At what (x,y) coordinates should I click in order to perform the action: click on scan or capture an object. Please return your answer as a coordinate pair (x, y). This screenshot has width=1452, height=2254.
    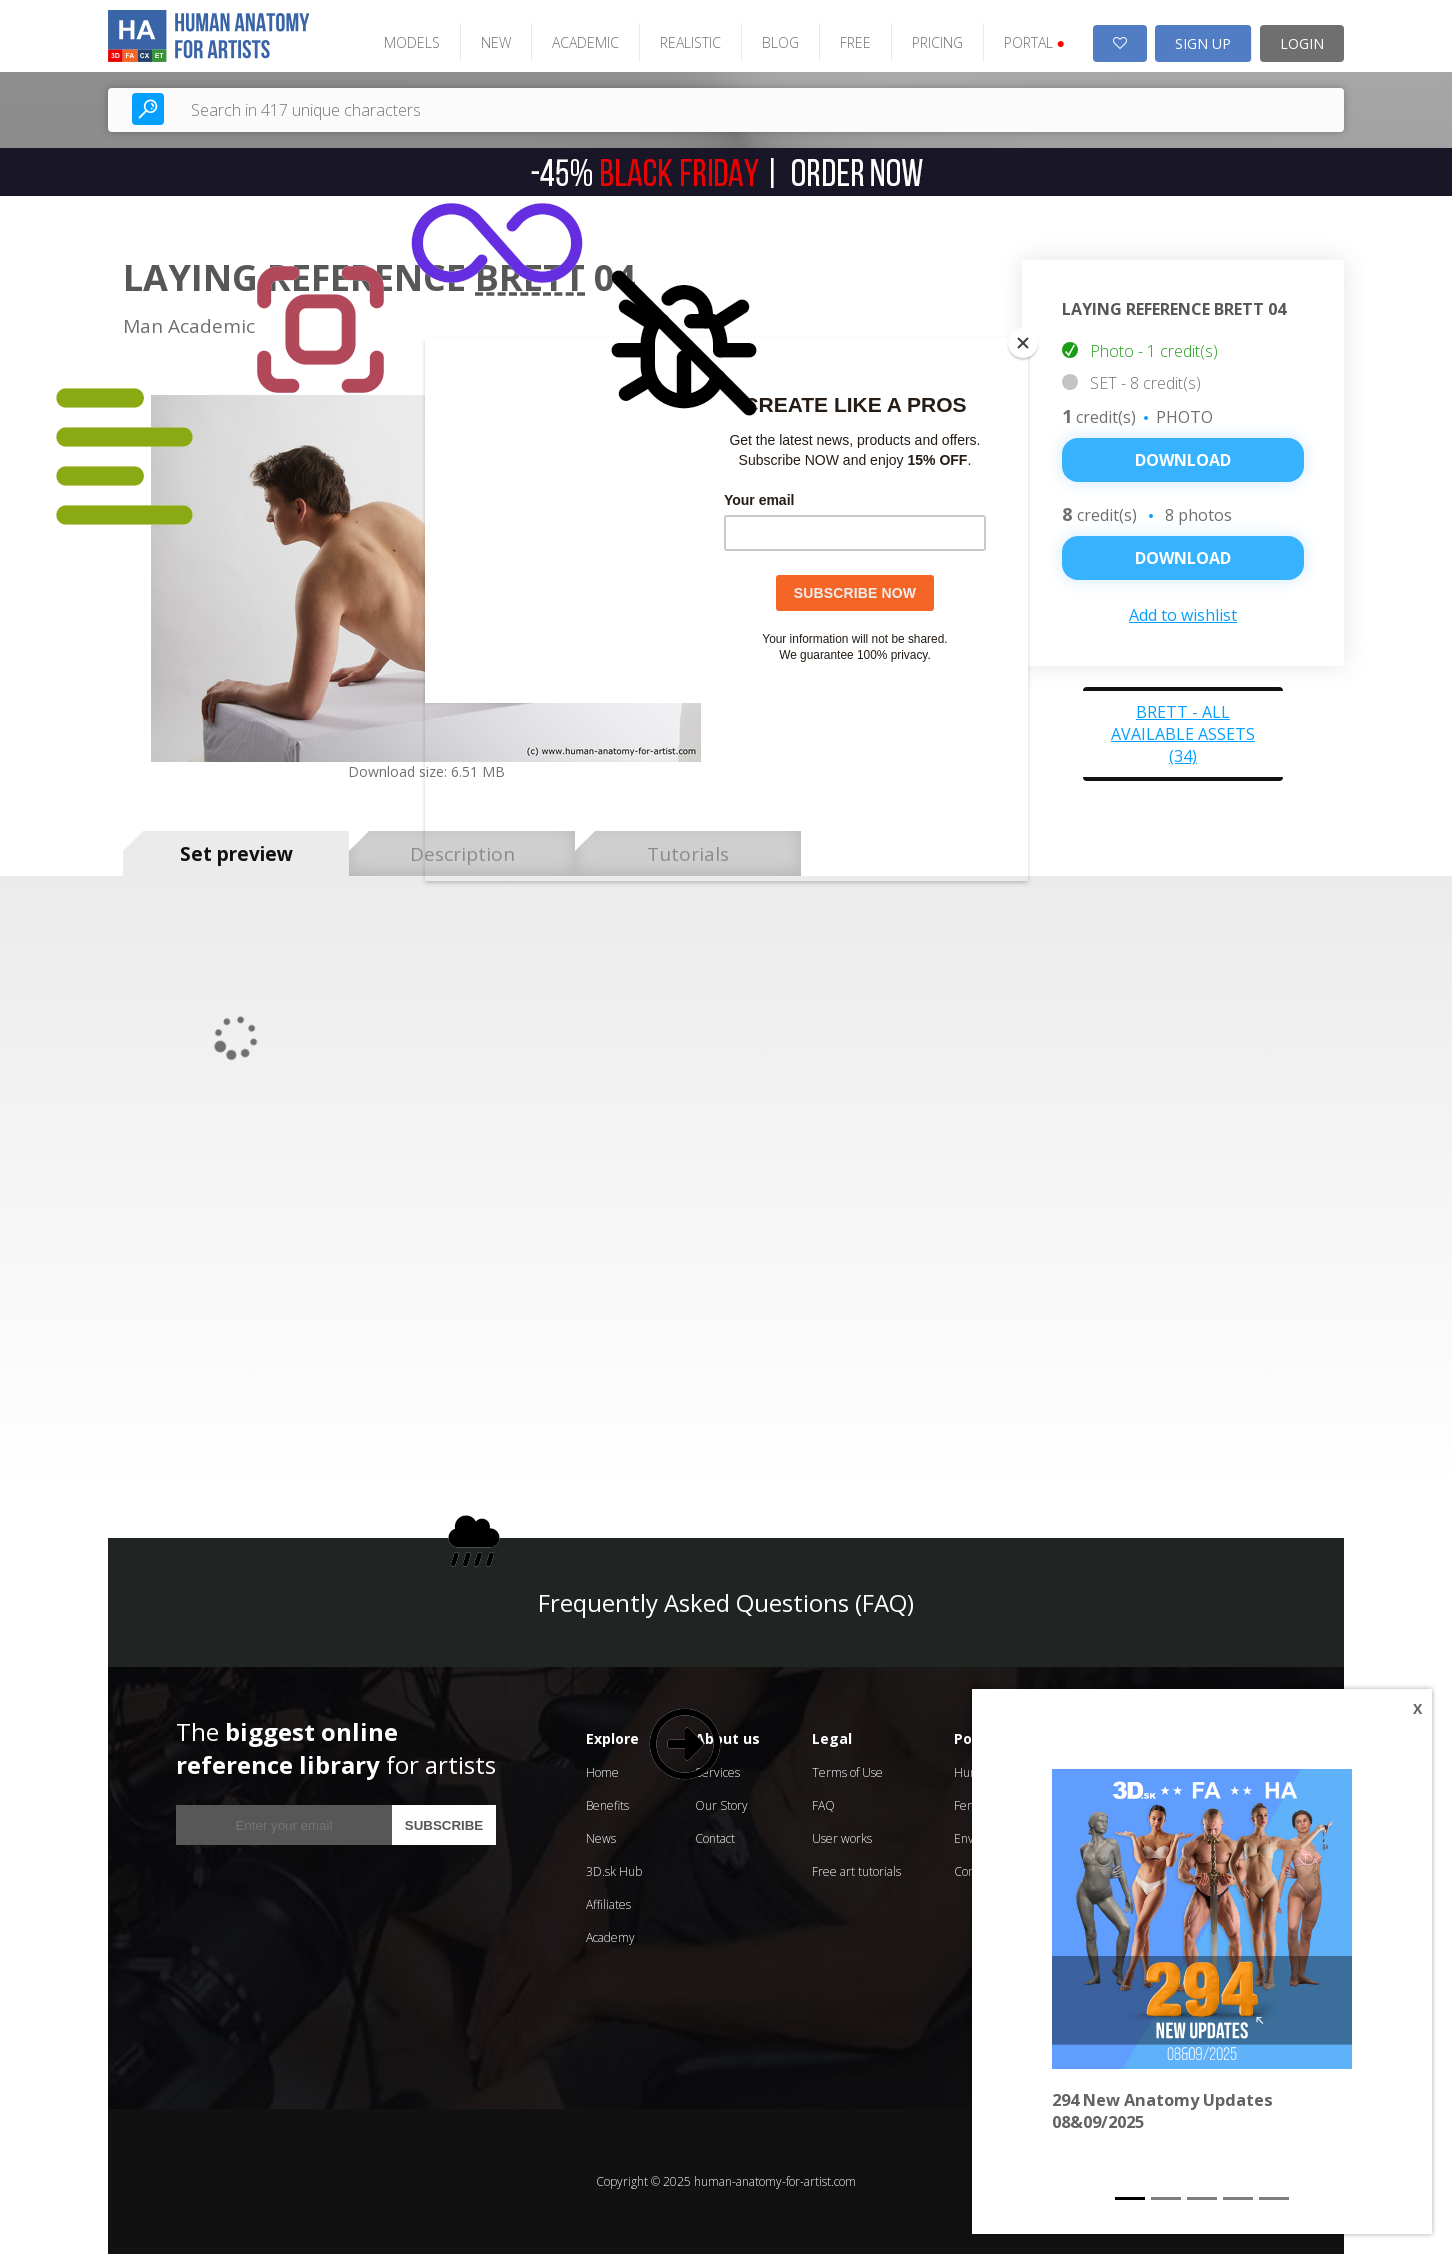
    Looking at the image, I should click on (320, 329).